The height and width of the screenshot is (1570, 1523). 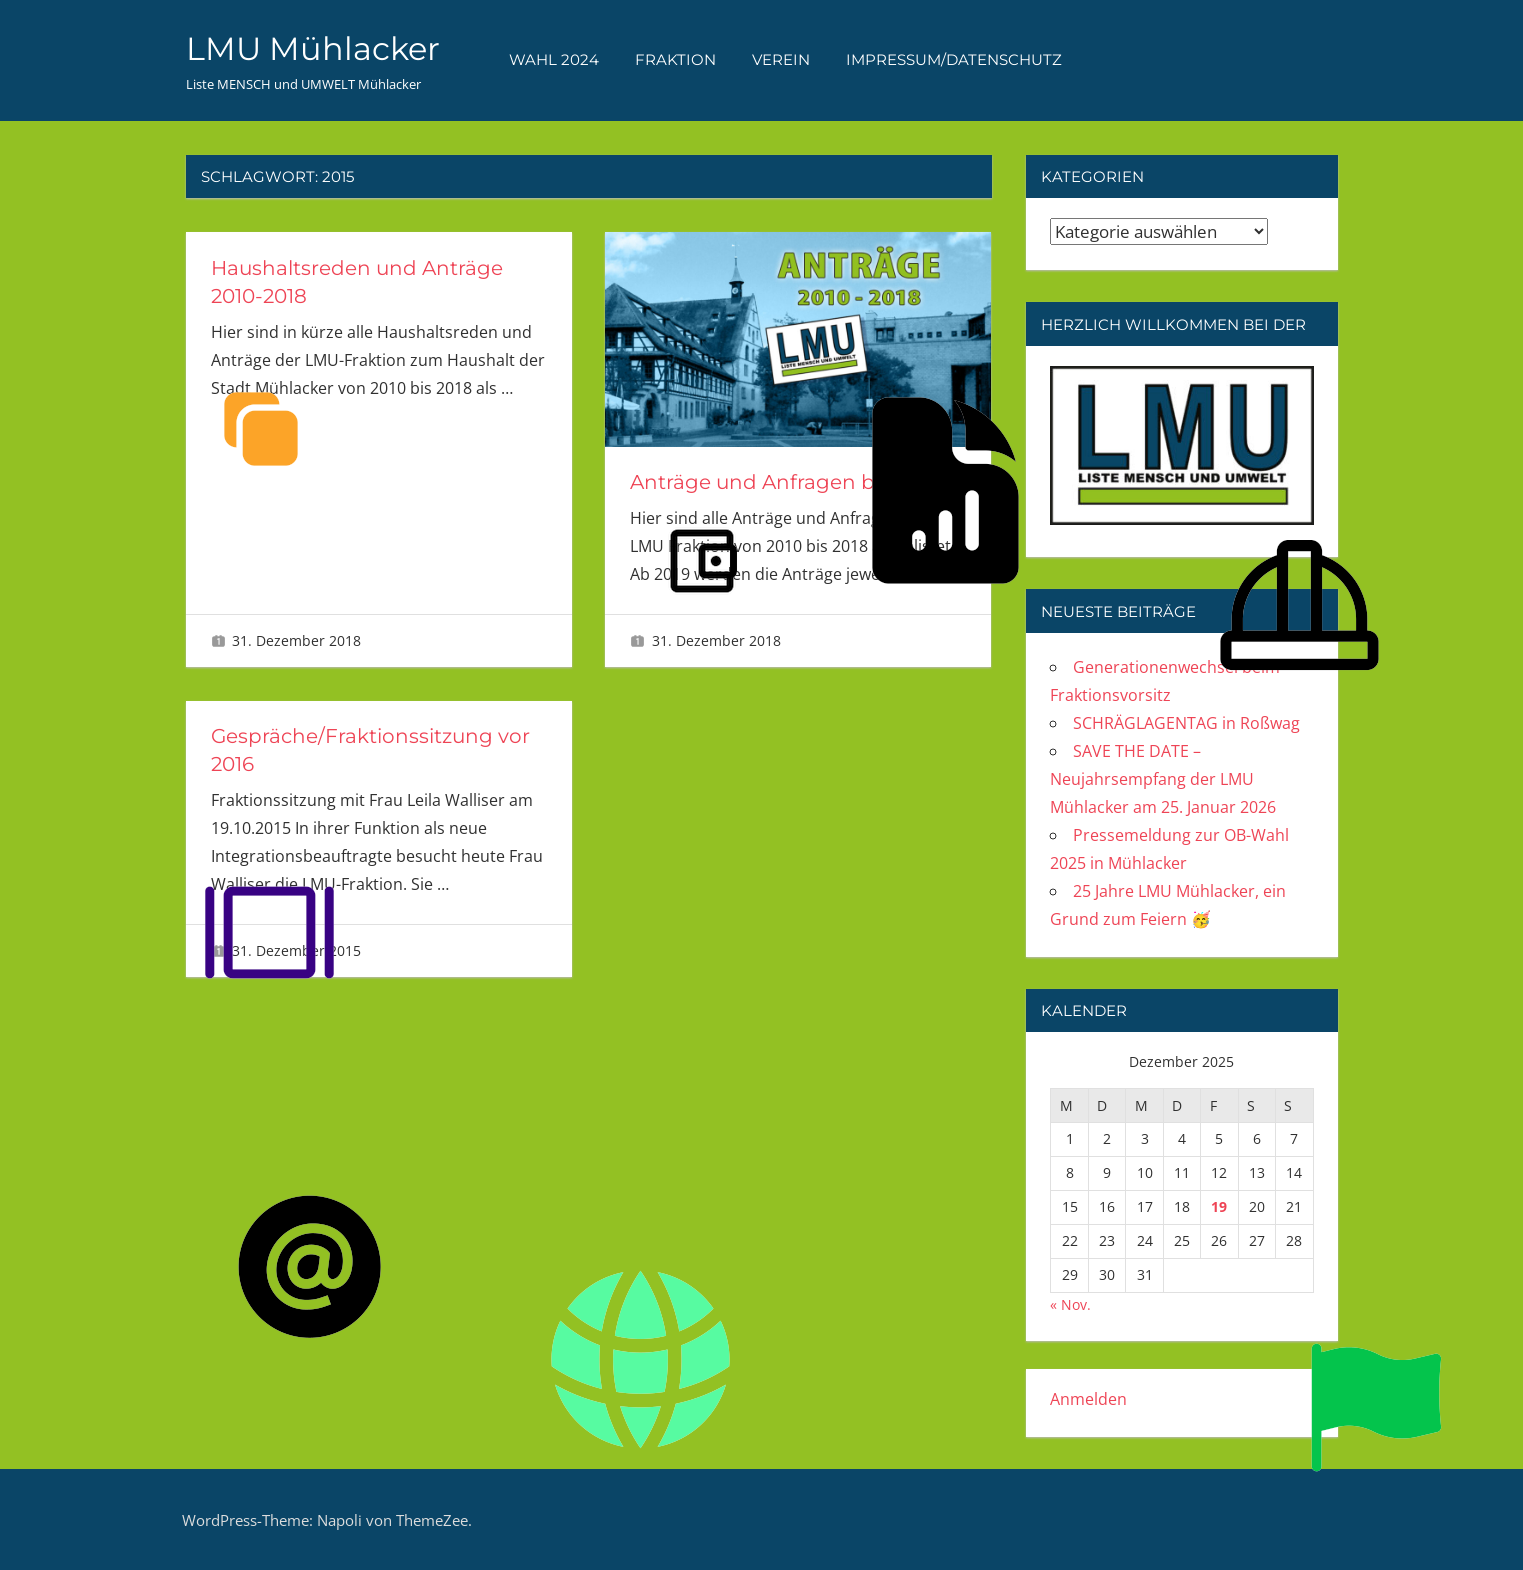 What do you see at coordinates (309, 1266) in the screenshot?
I see `access email or contact options` at bounding box center [309, 1266].